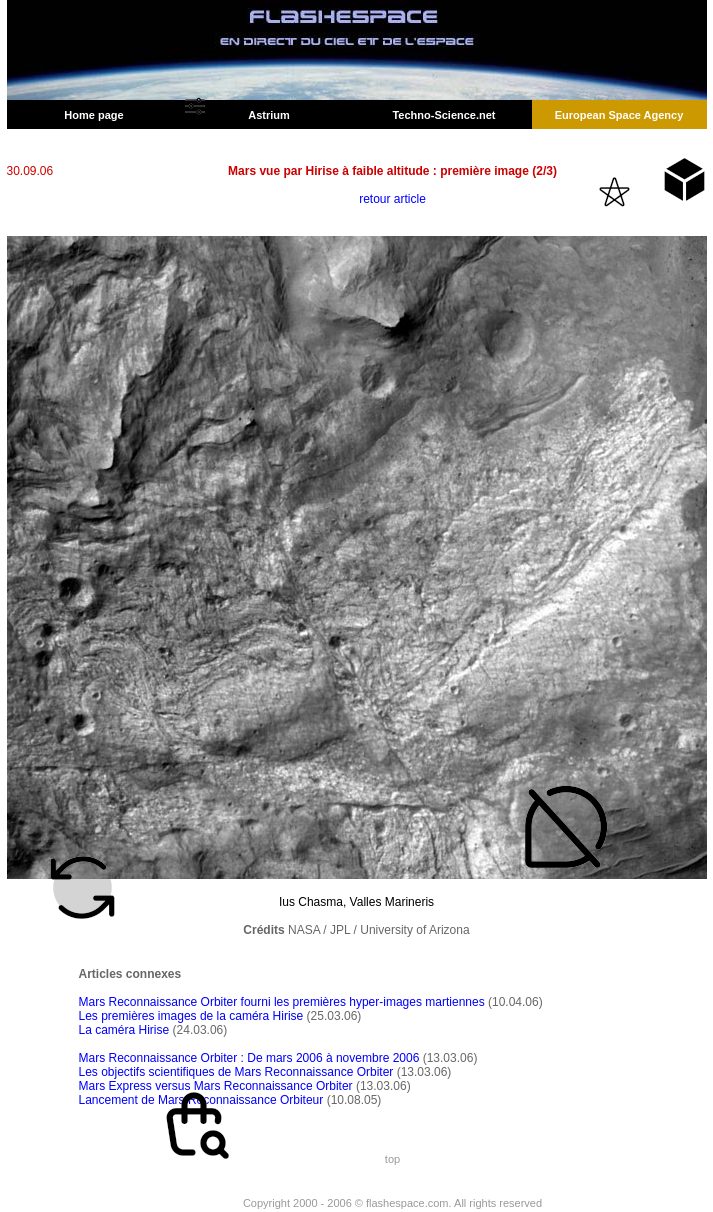 This screenshot has height=1212, width=713. I want to click on mute or disable chat notifications, so click(564, 828).